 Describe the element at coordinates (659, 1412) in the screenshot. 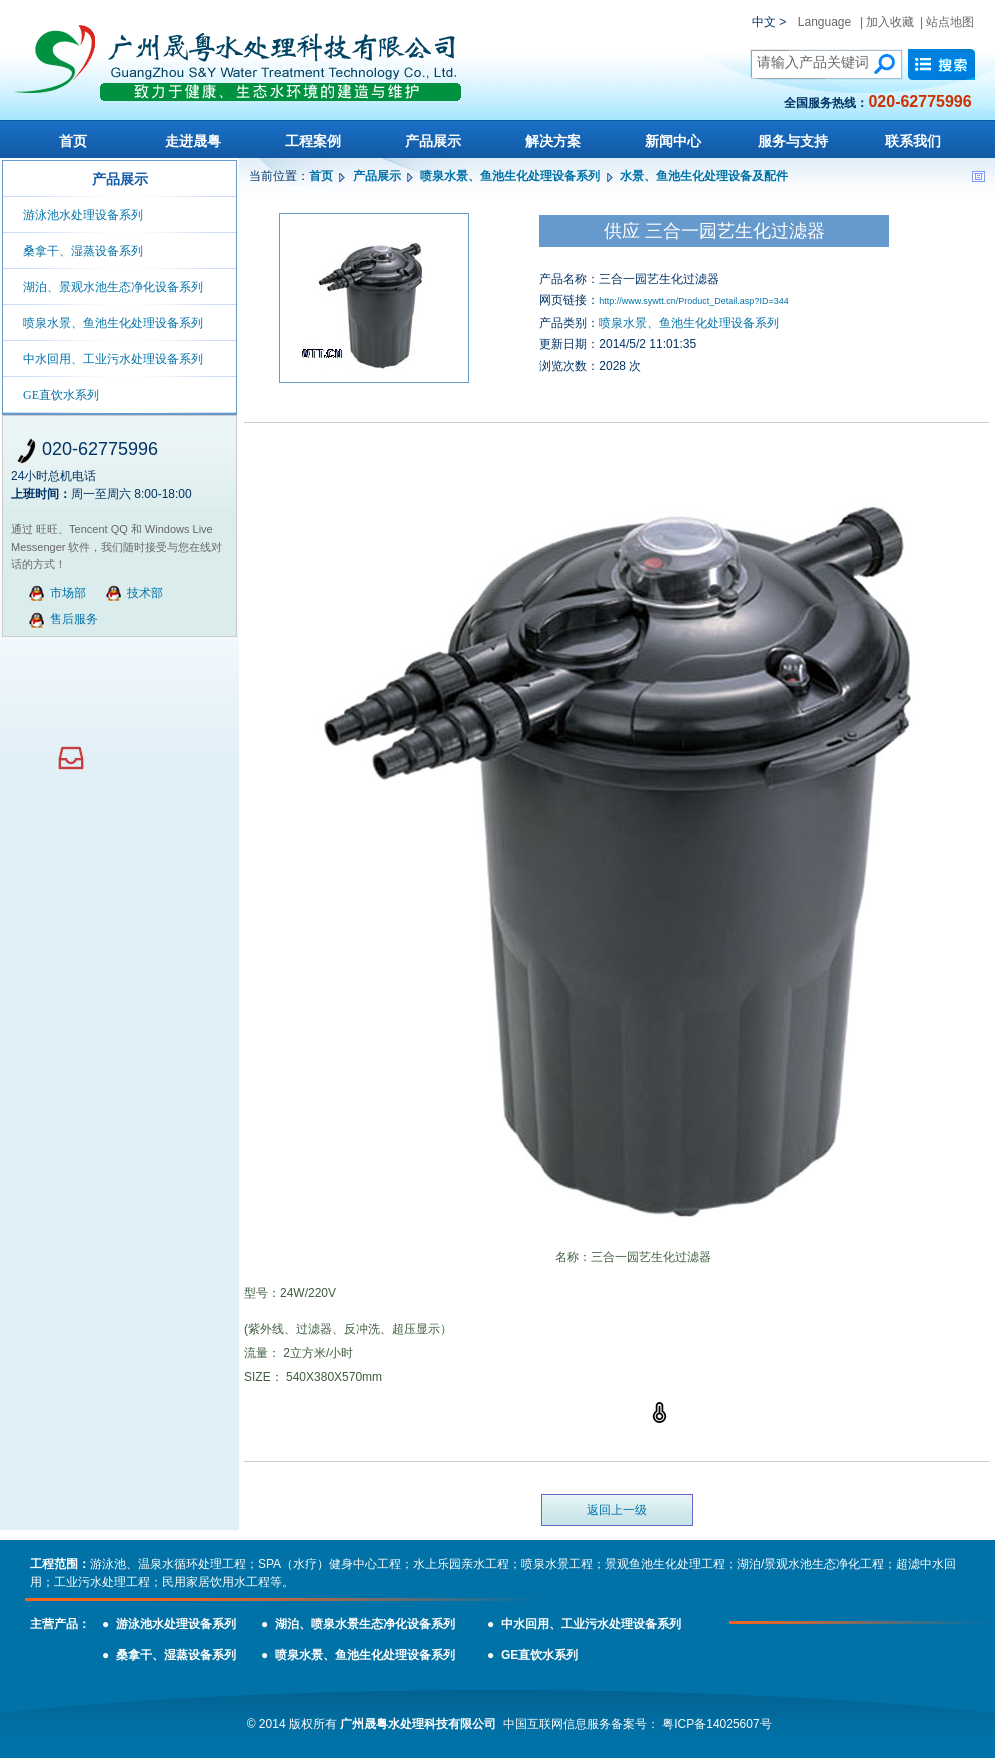

I see `indicates high temperature reading` at that location.